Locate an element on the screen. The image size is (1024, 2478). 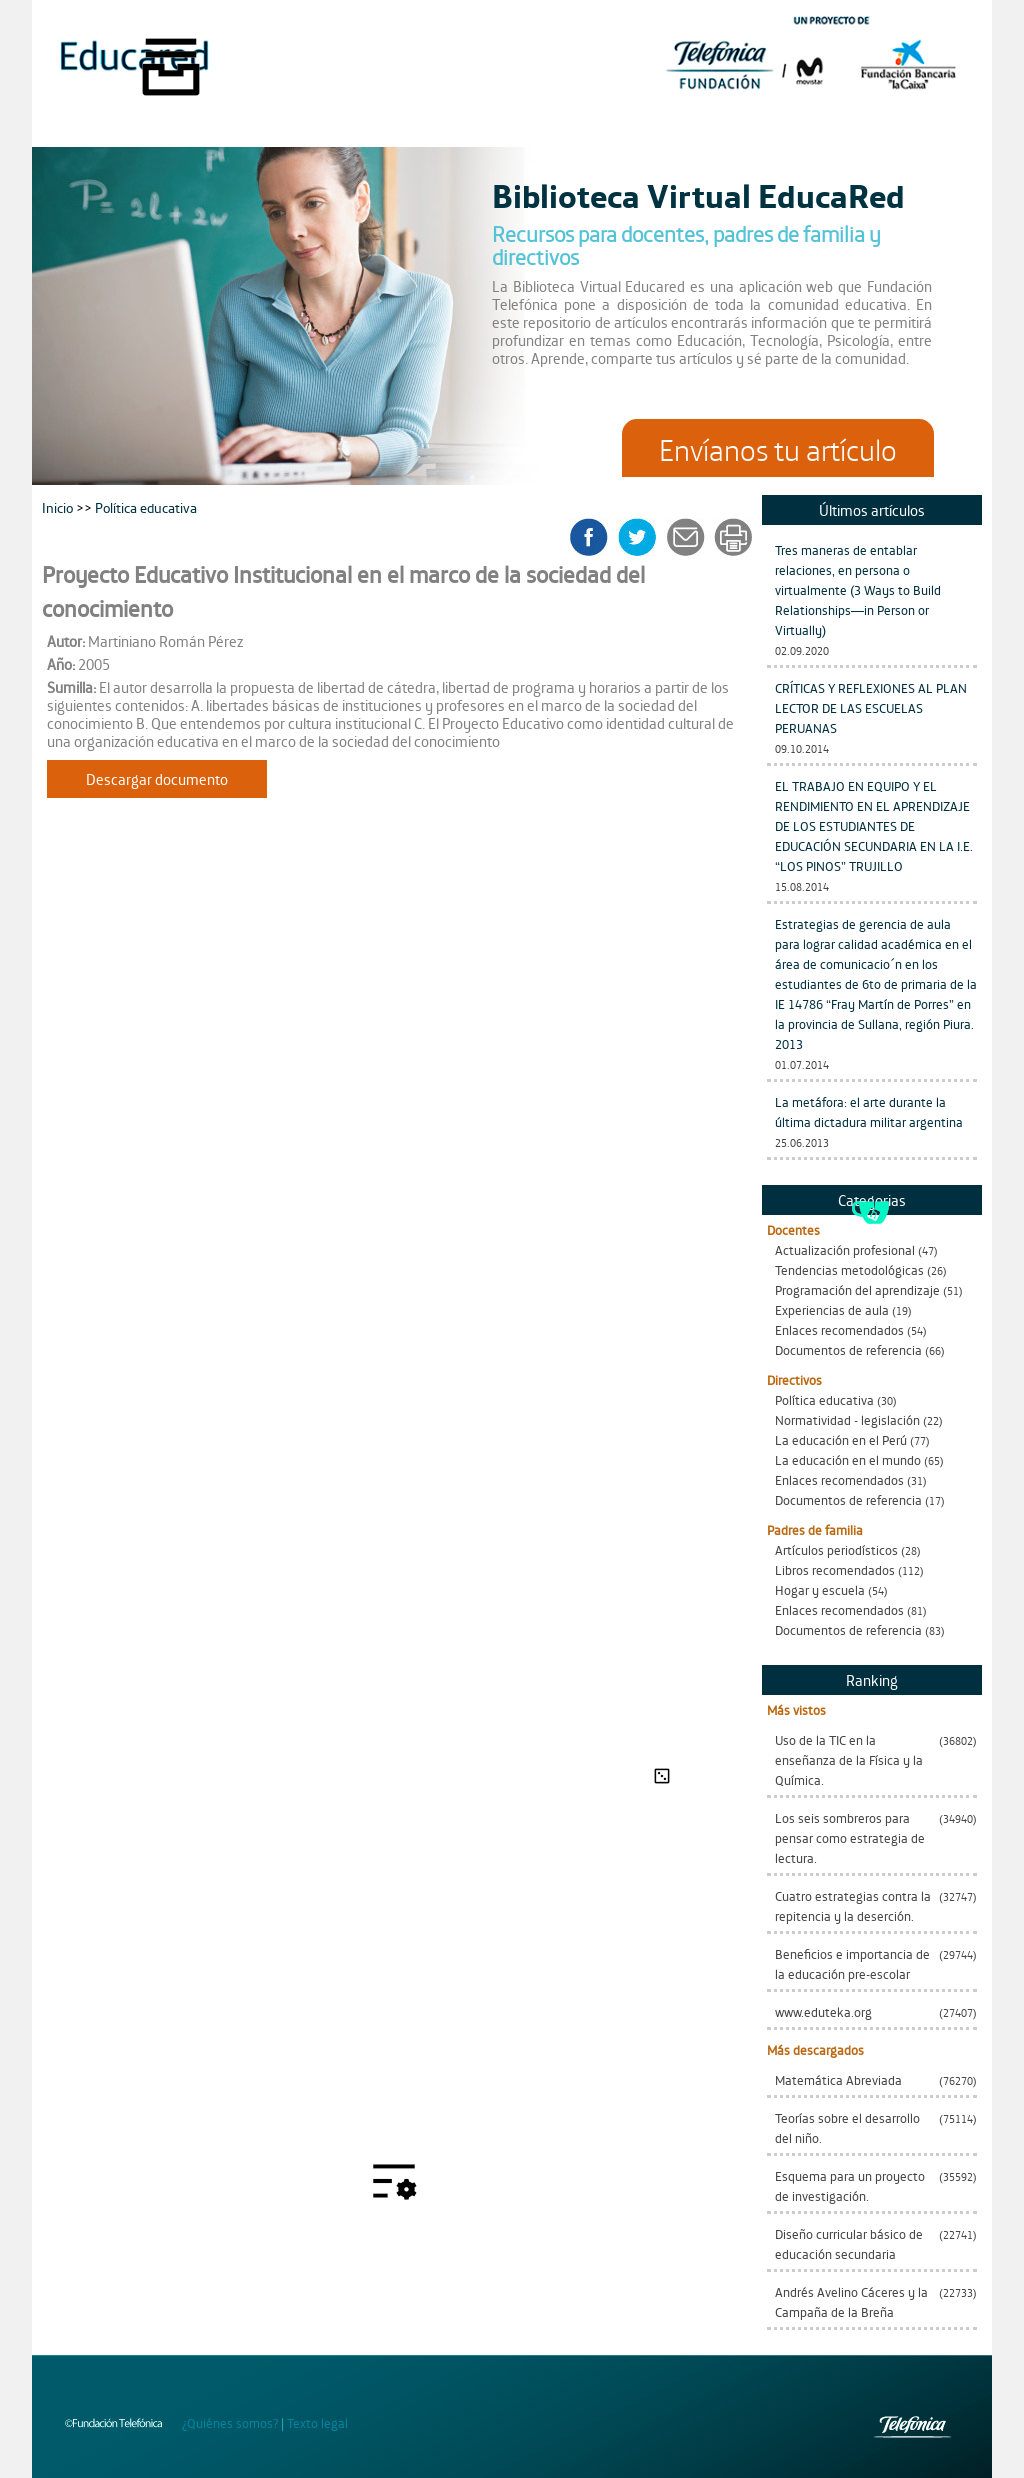
access list settings or preferences is located at coordinates (394, 2181).